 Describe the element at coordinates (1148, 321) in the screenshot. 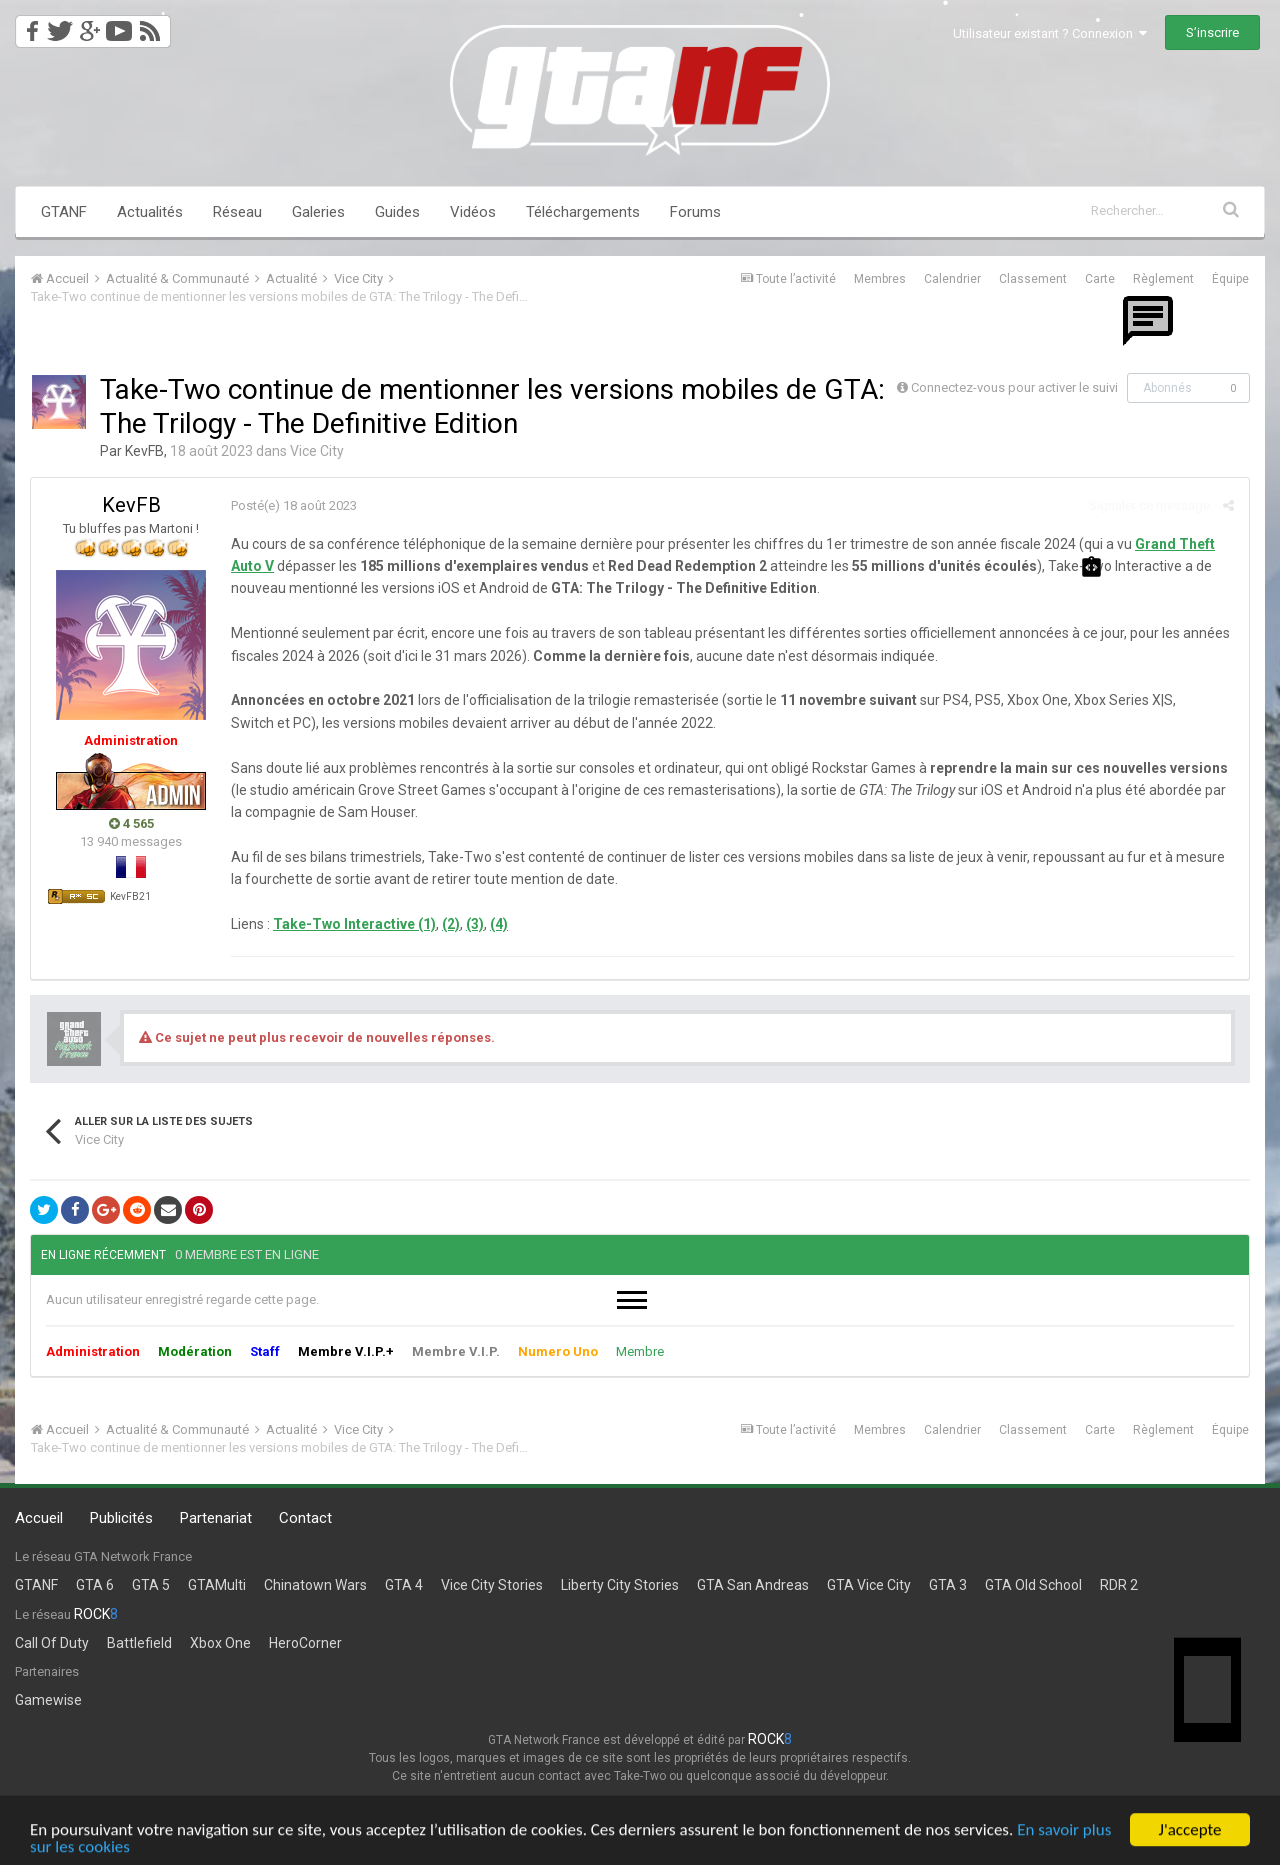

I see `open chat or messaging` at that location.